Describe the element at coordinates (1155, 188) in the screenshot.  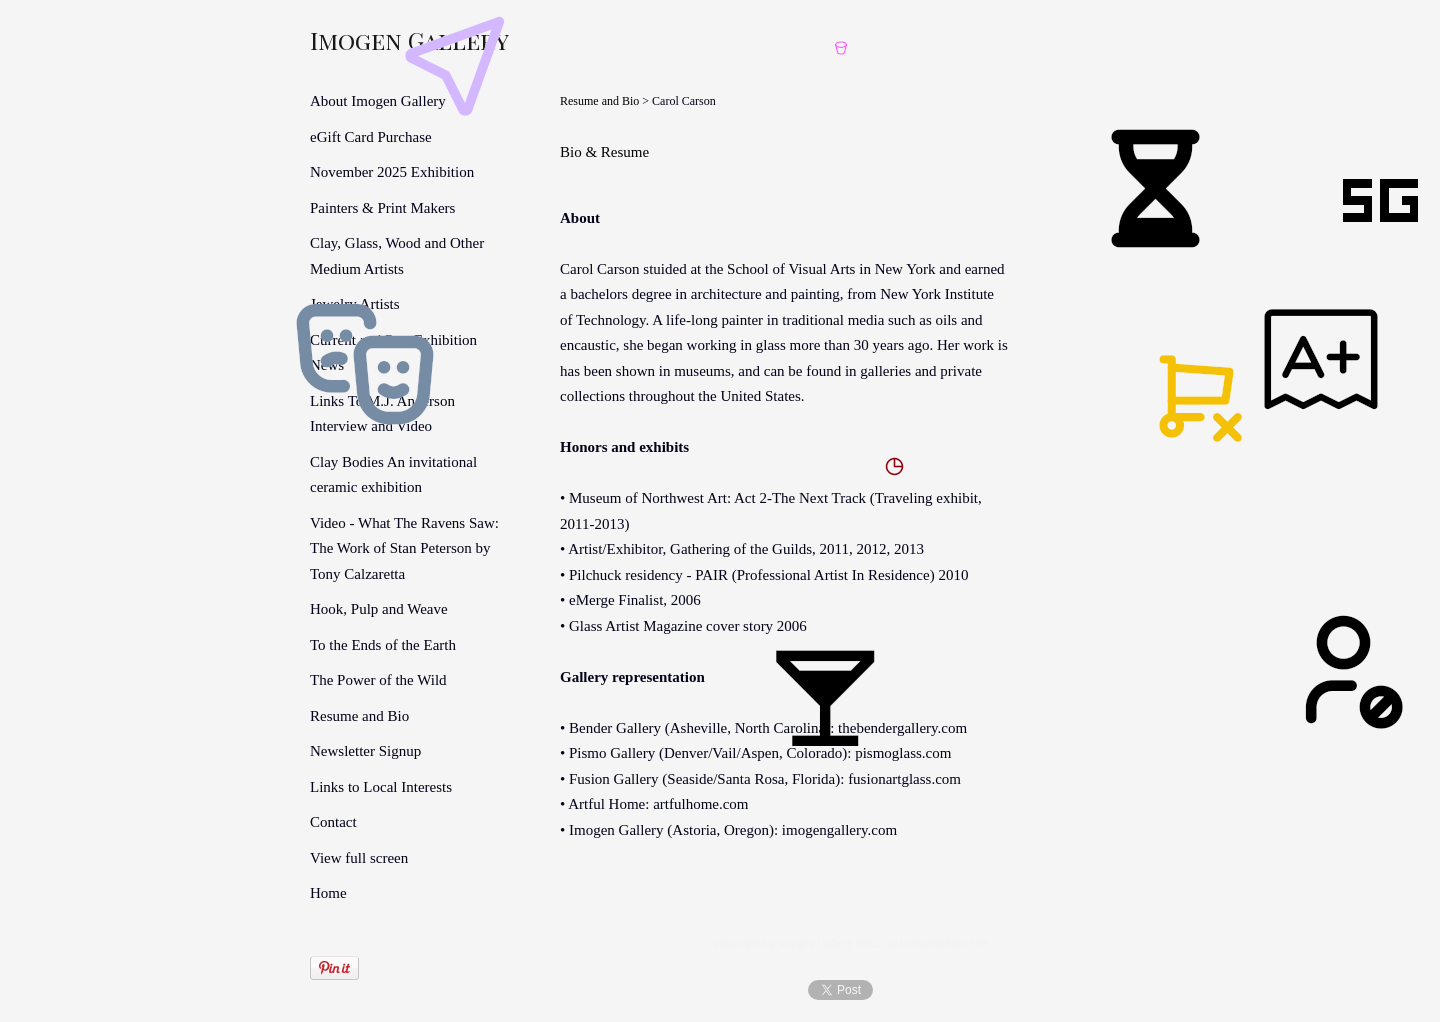
I see `indicates a task or process in progress` at that location.